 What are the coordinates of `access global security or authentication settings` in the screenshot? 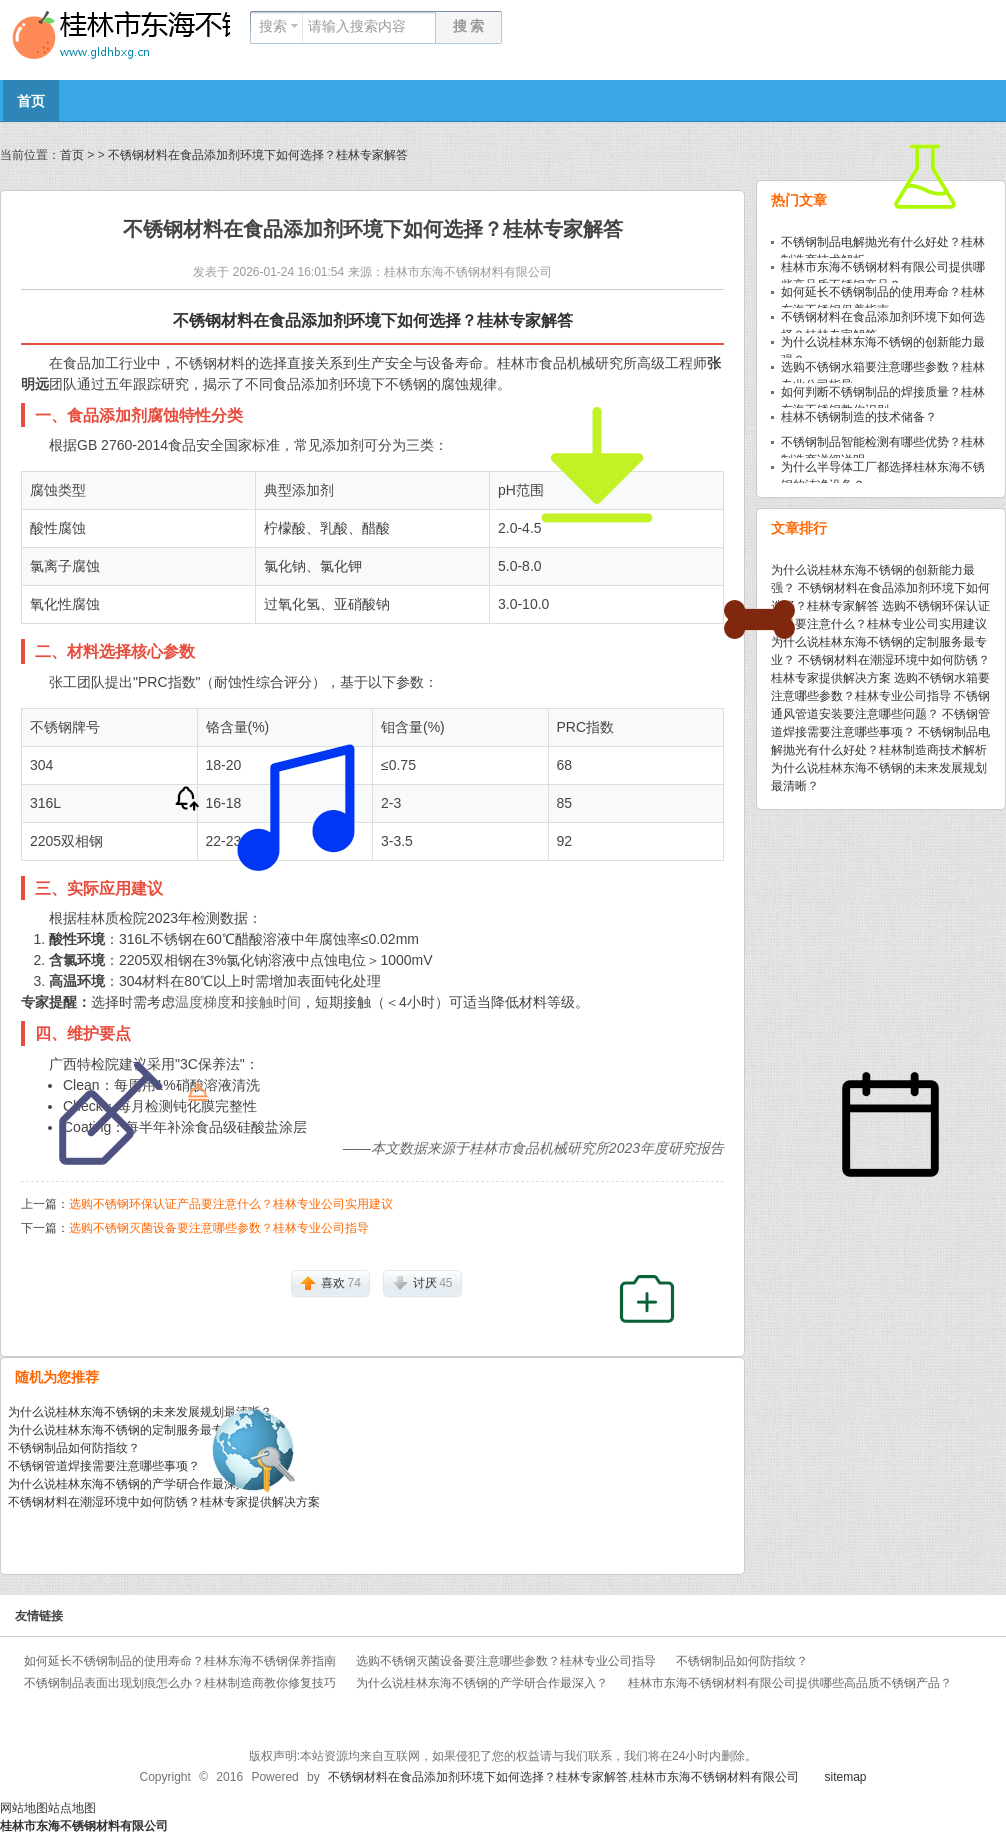 It's located at (253, 1450).